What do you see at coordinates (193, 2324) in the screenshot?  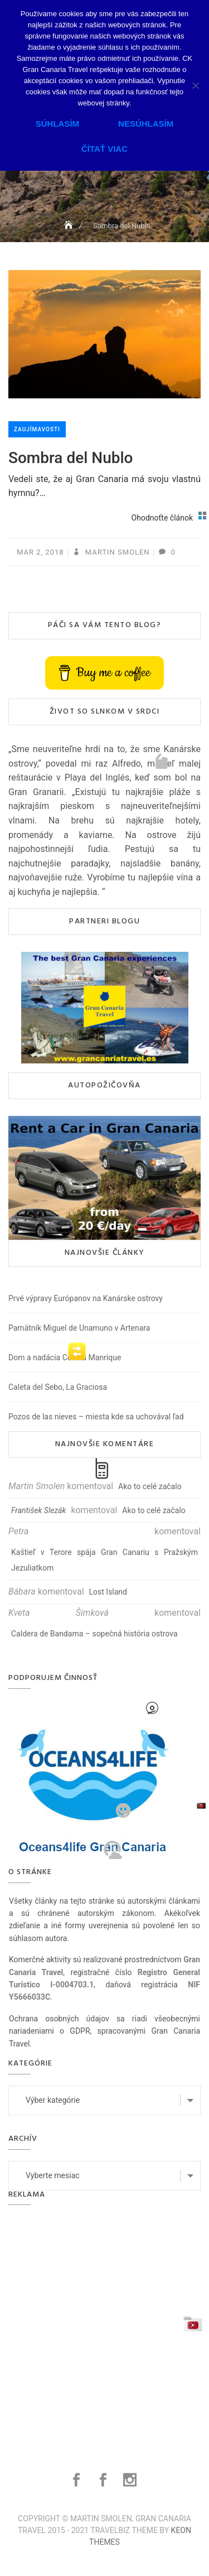 I see `open PewDiePie YouTube channel folder` at bounding box center [193, 2324].